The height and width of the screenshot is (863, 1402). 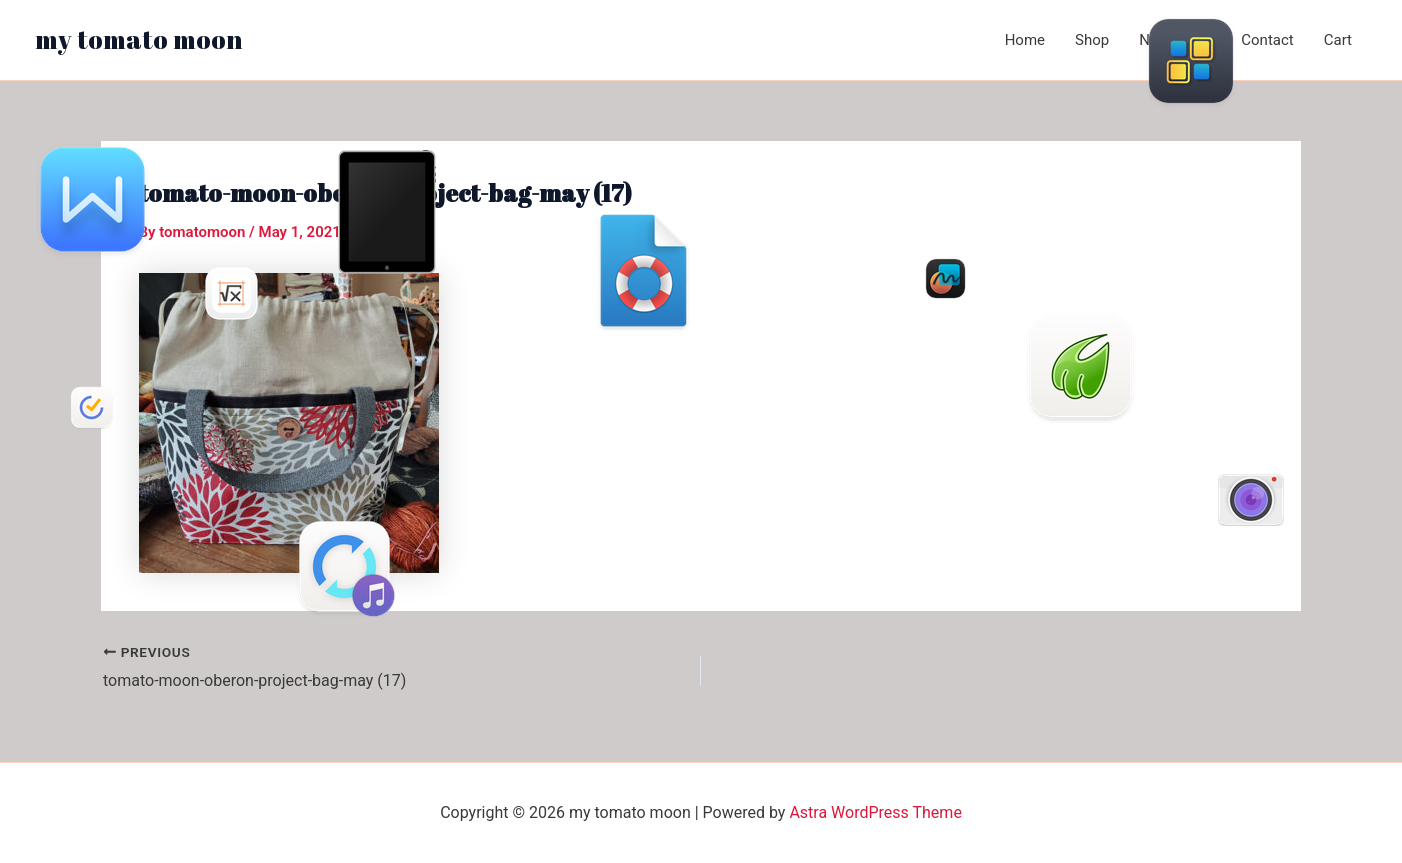 I want to click on open TickTick task manager app, so click(x=91, y=407).